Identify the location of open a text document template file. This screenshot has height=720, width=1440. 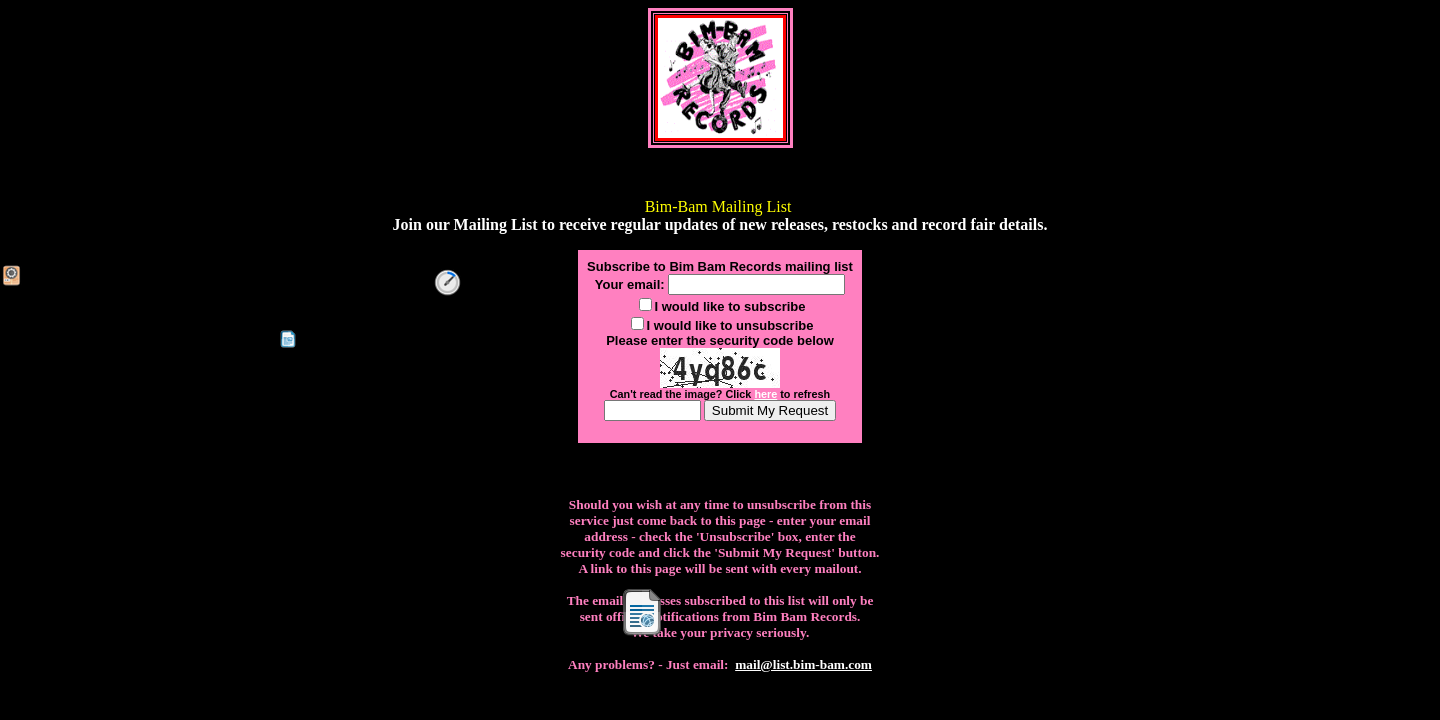
(288, 339).